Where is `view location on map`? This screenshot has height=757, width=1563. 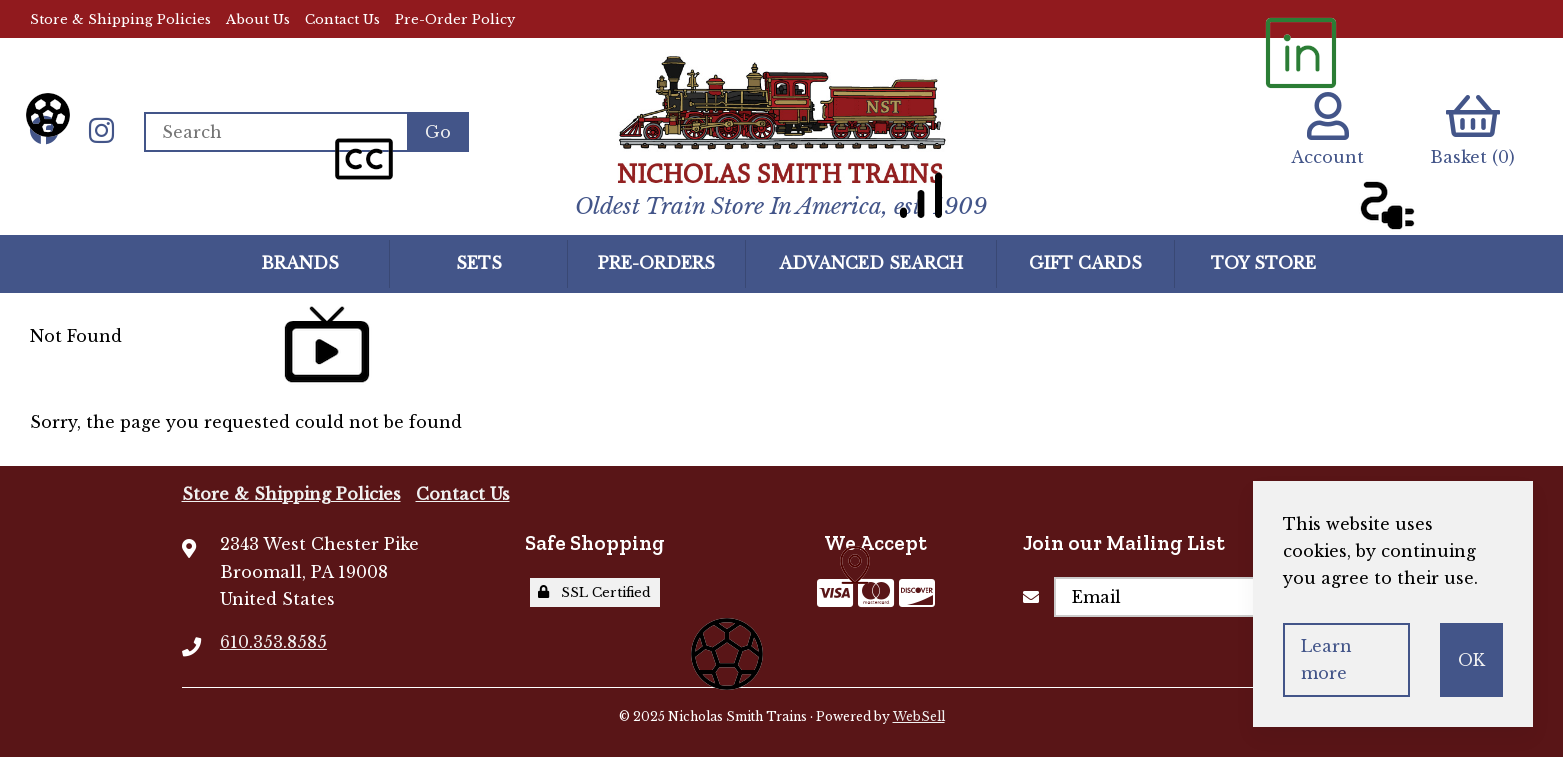 view location on map is located at coordinates (855, 565).